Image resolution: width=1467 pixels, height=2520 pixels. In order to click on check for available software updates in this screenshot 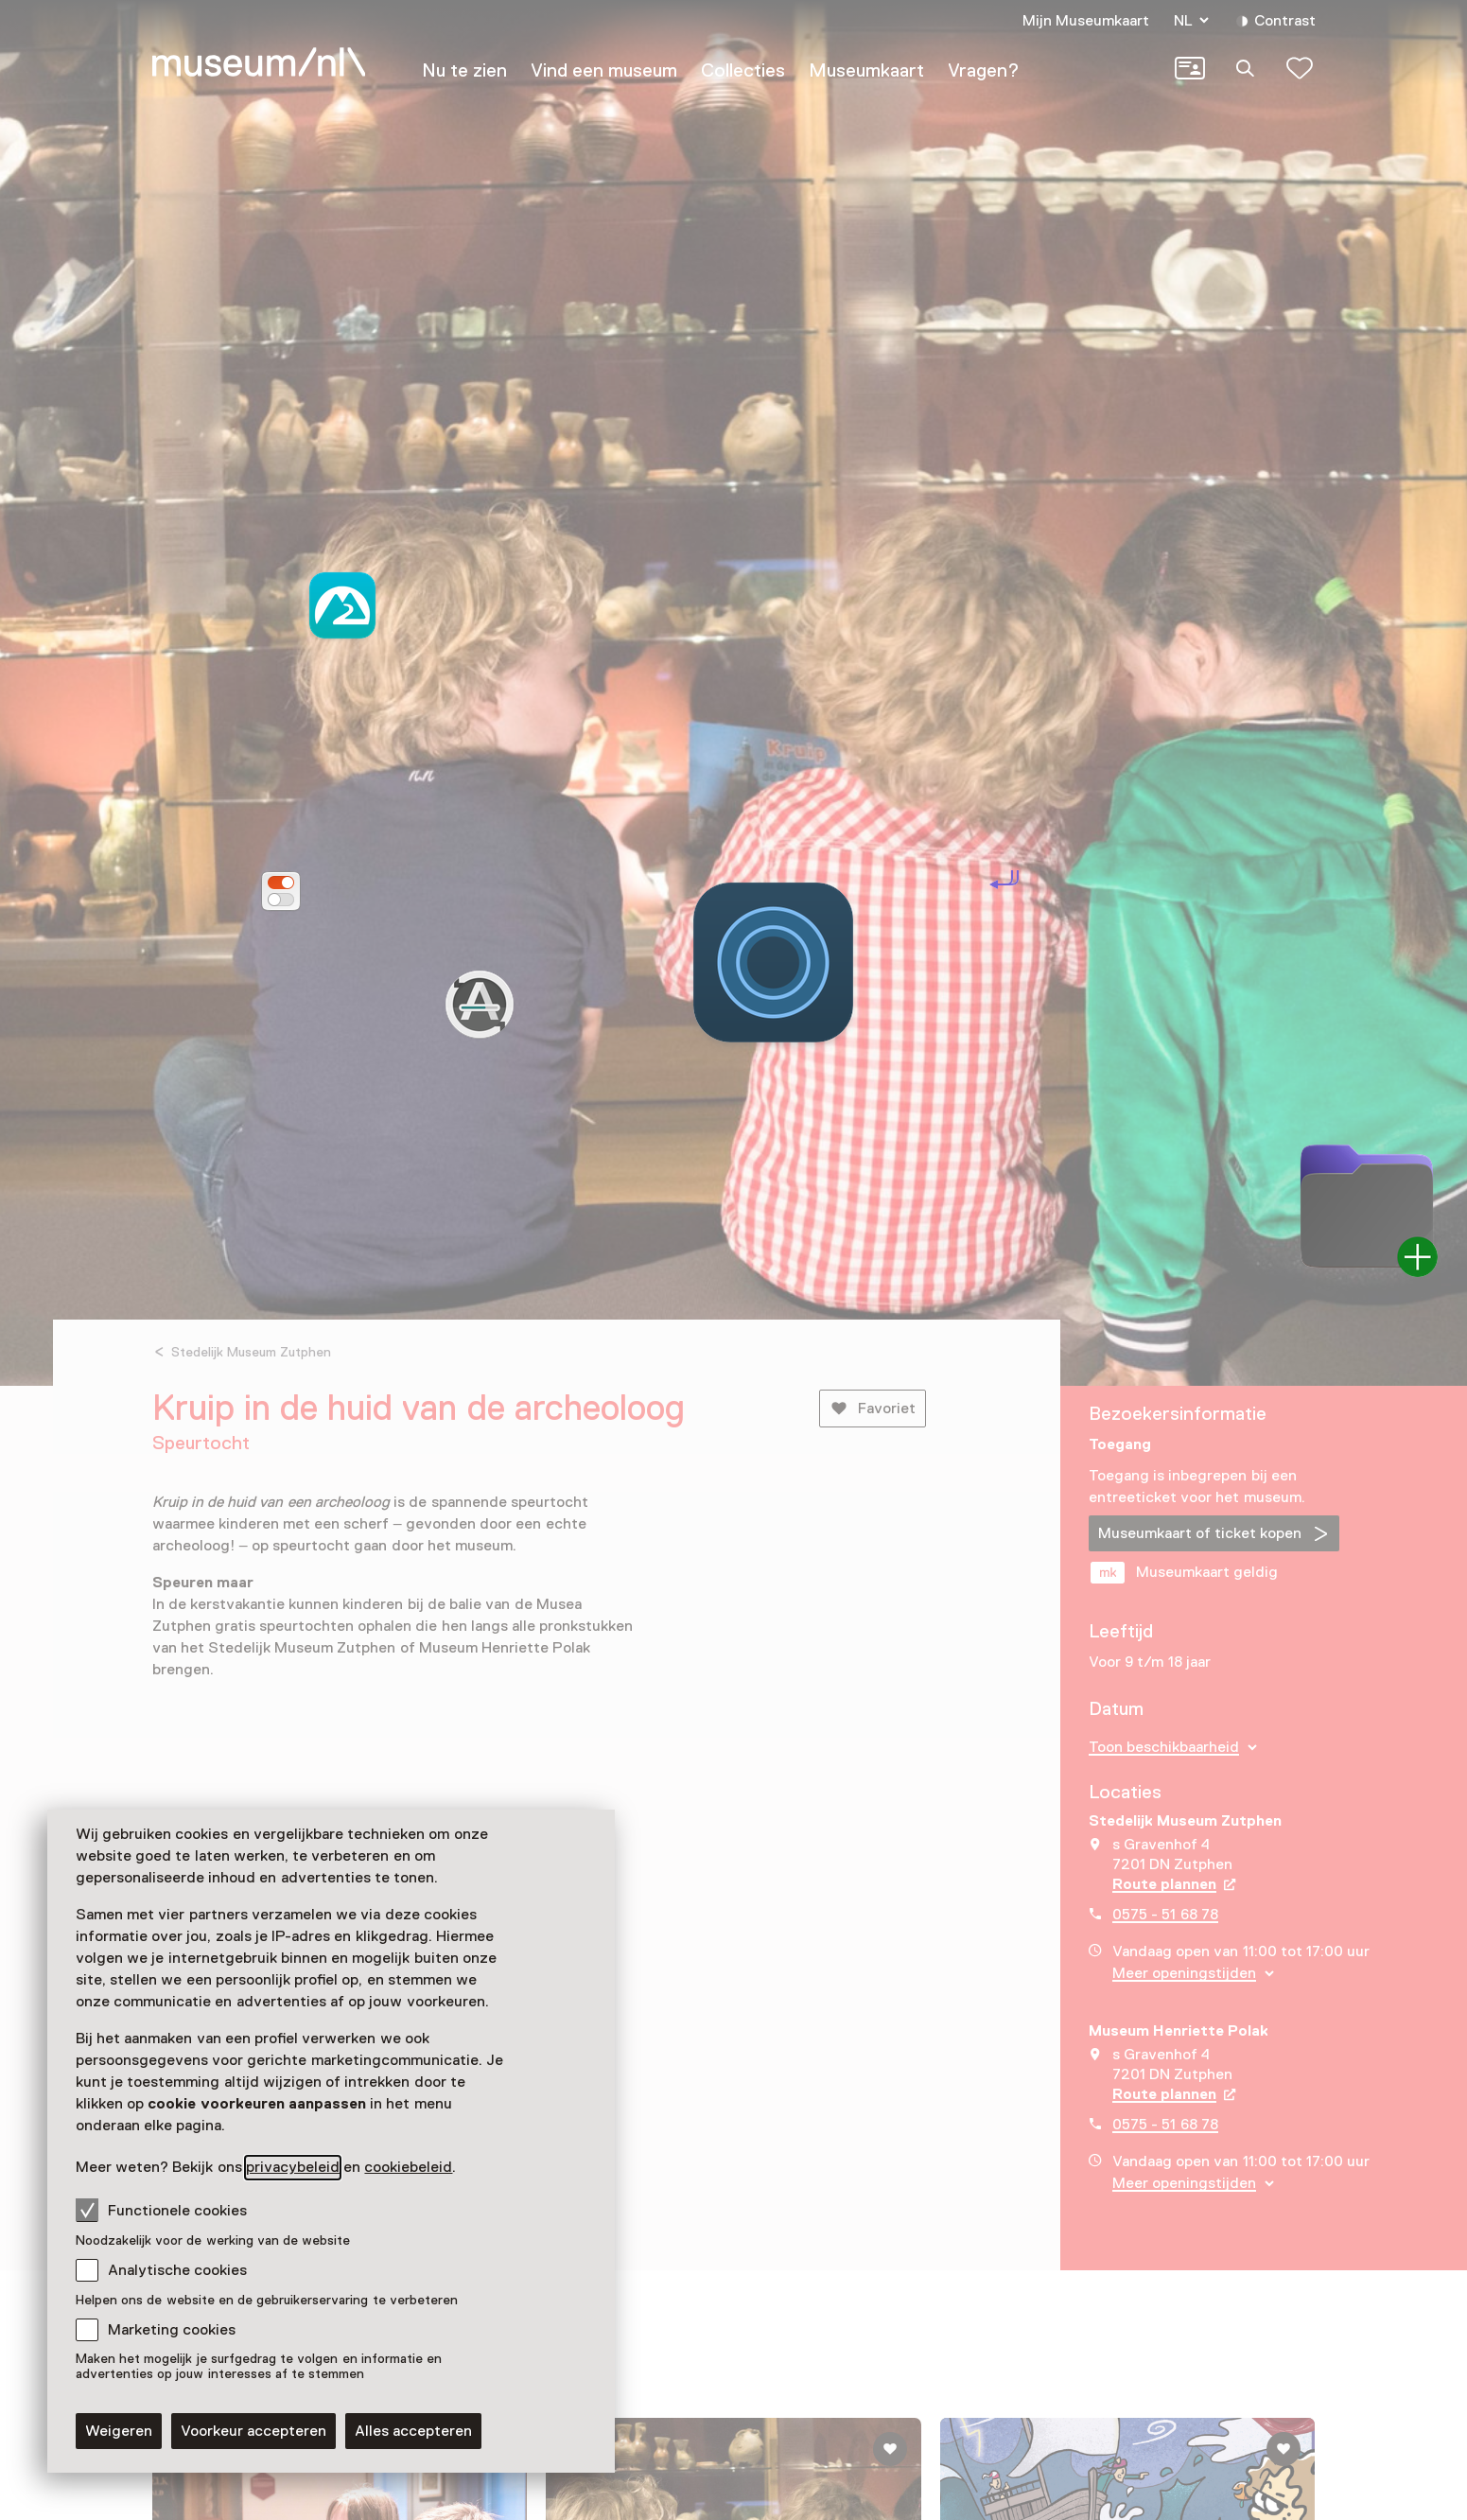, I will do `click(480, 1005)`.